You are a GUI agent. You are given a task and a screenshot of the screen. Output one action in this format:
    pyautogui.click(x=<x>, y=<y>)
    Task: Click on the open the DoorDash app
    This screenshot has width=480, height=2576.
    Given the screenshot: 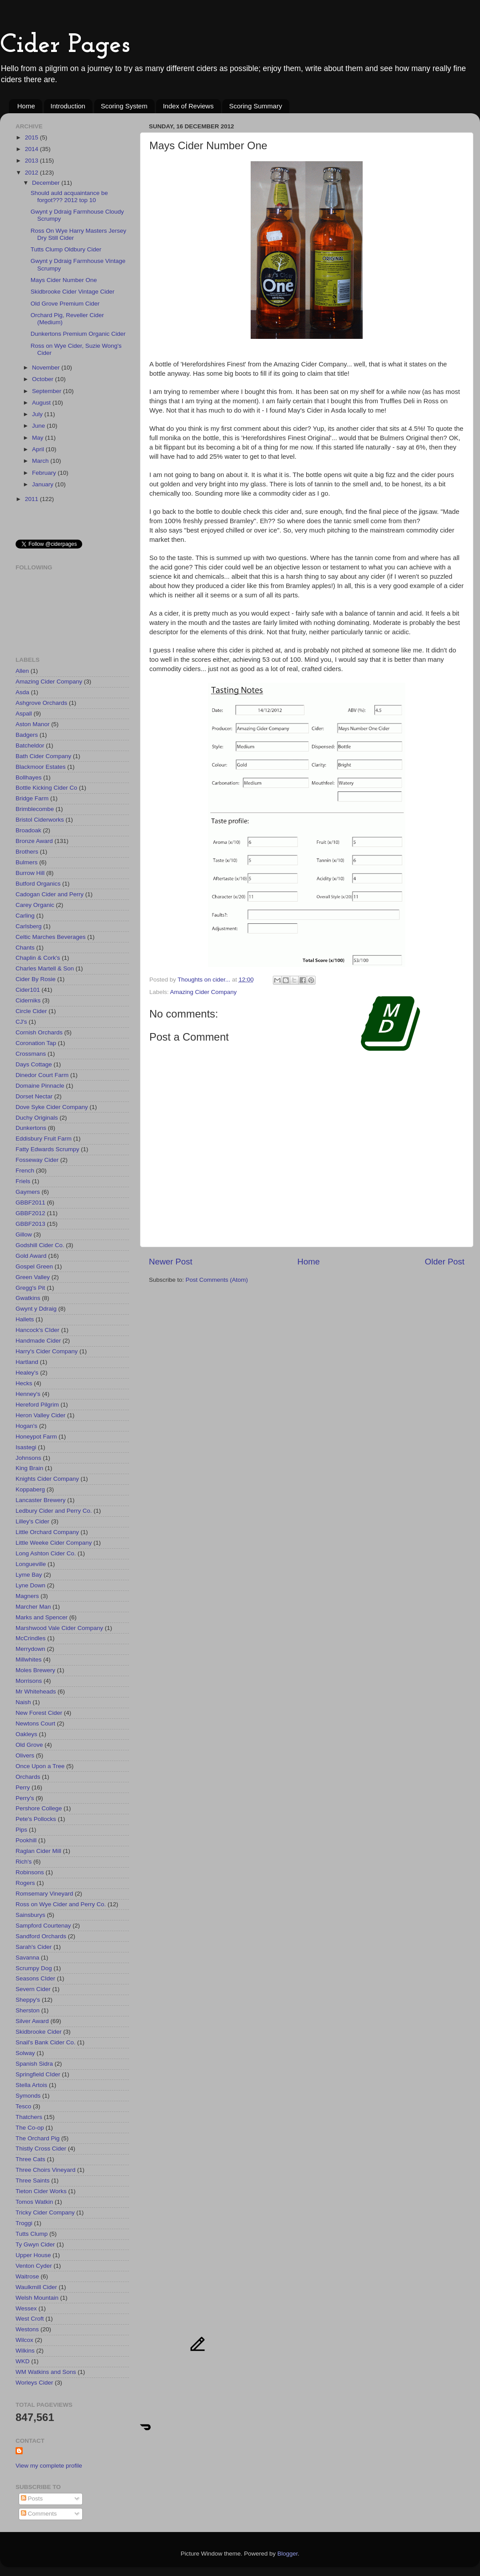 What is the action you would take?
    pyautogui.click(x=145, y=2427)
    